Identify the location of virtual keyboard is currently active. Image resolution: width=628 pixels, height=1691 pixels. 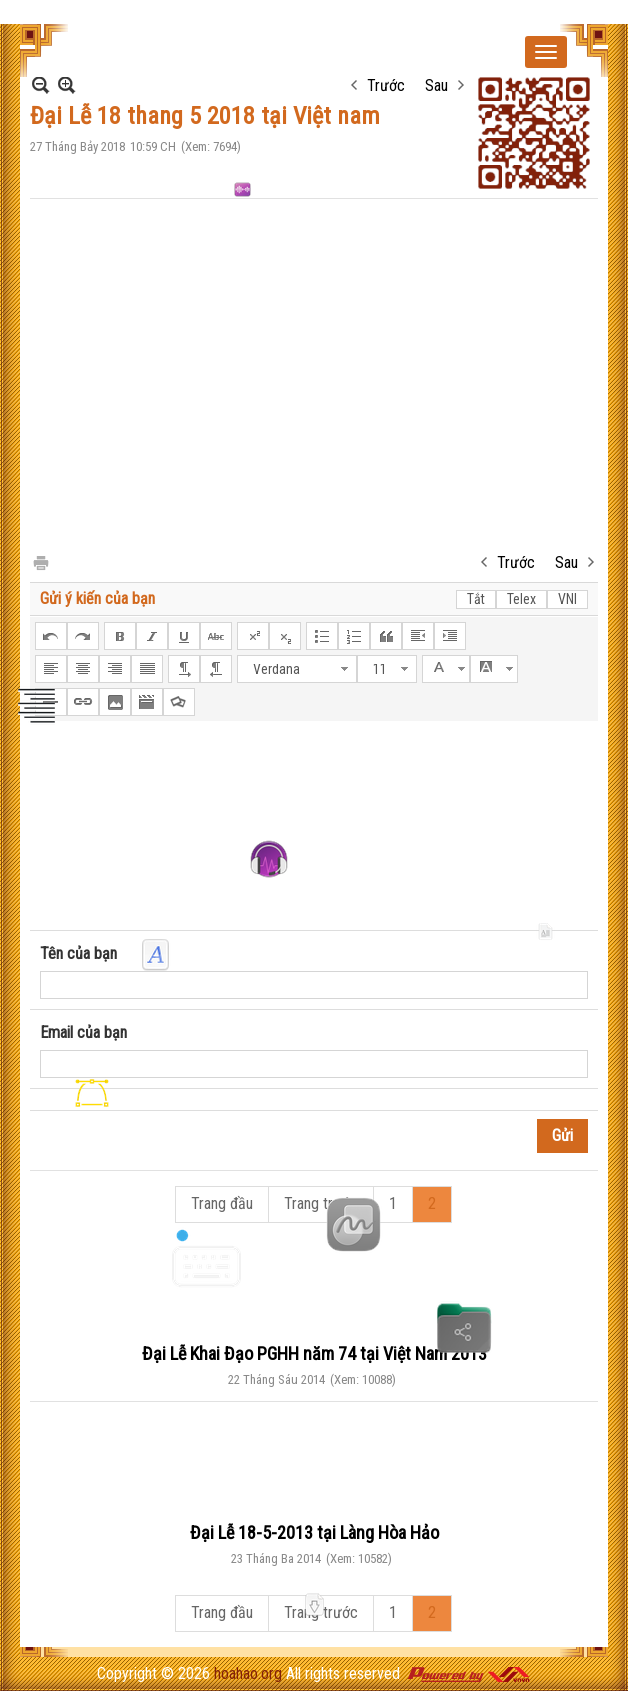
(206, 1258).